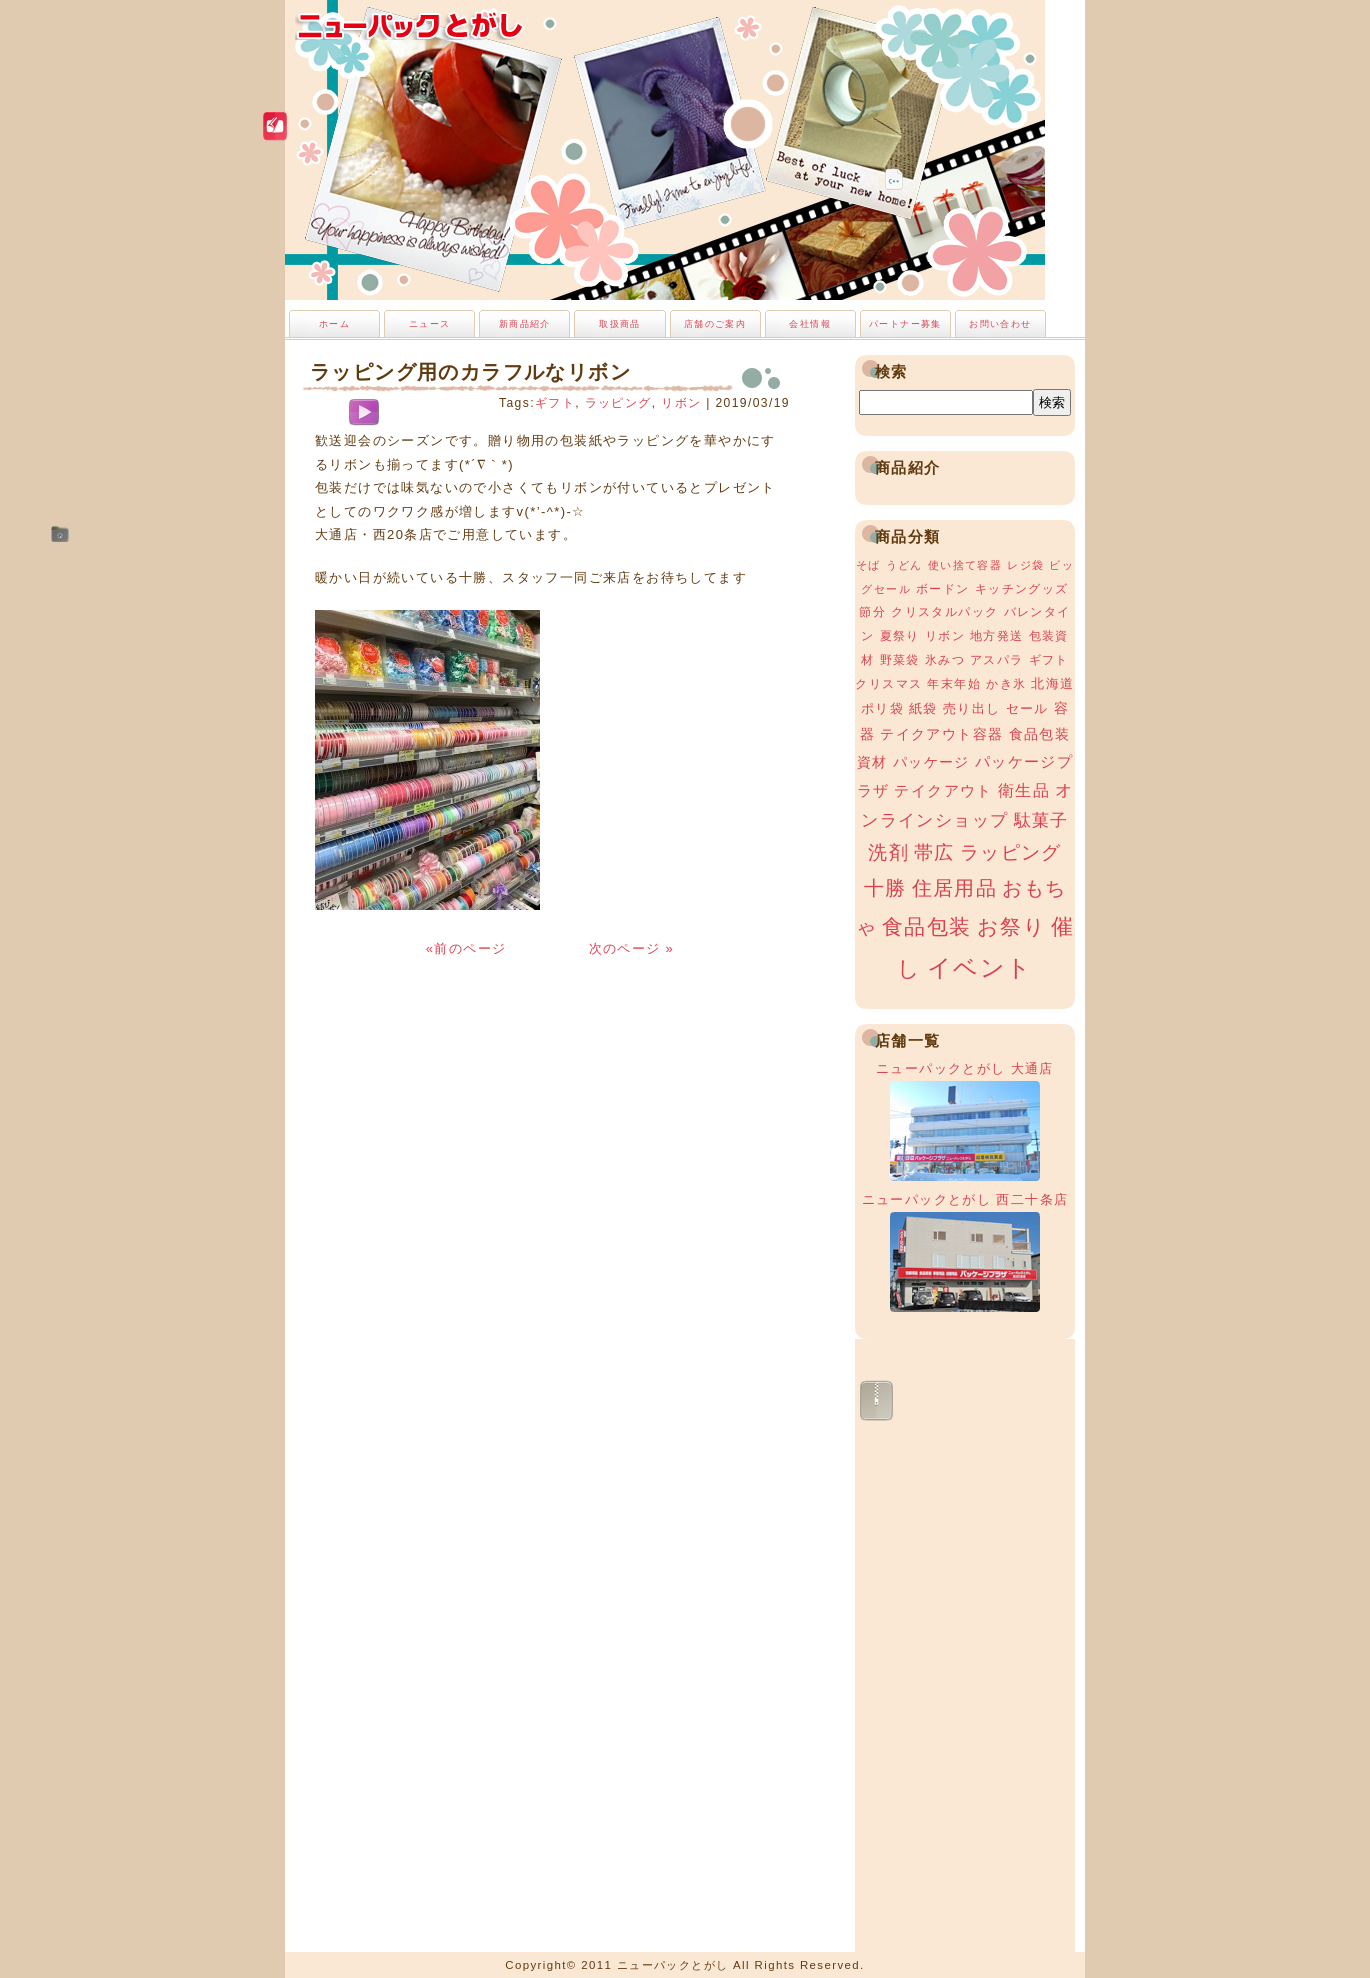  What do you see at coordinates (364, 412) in the screenshot?
I see `open media player application` at bounding box center [364, 412].